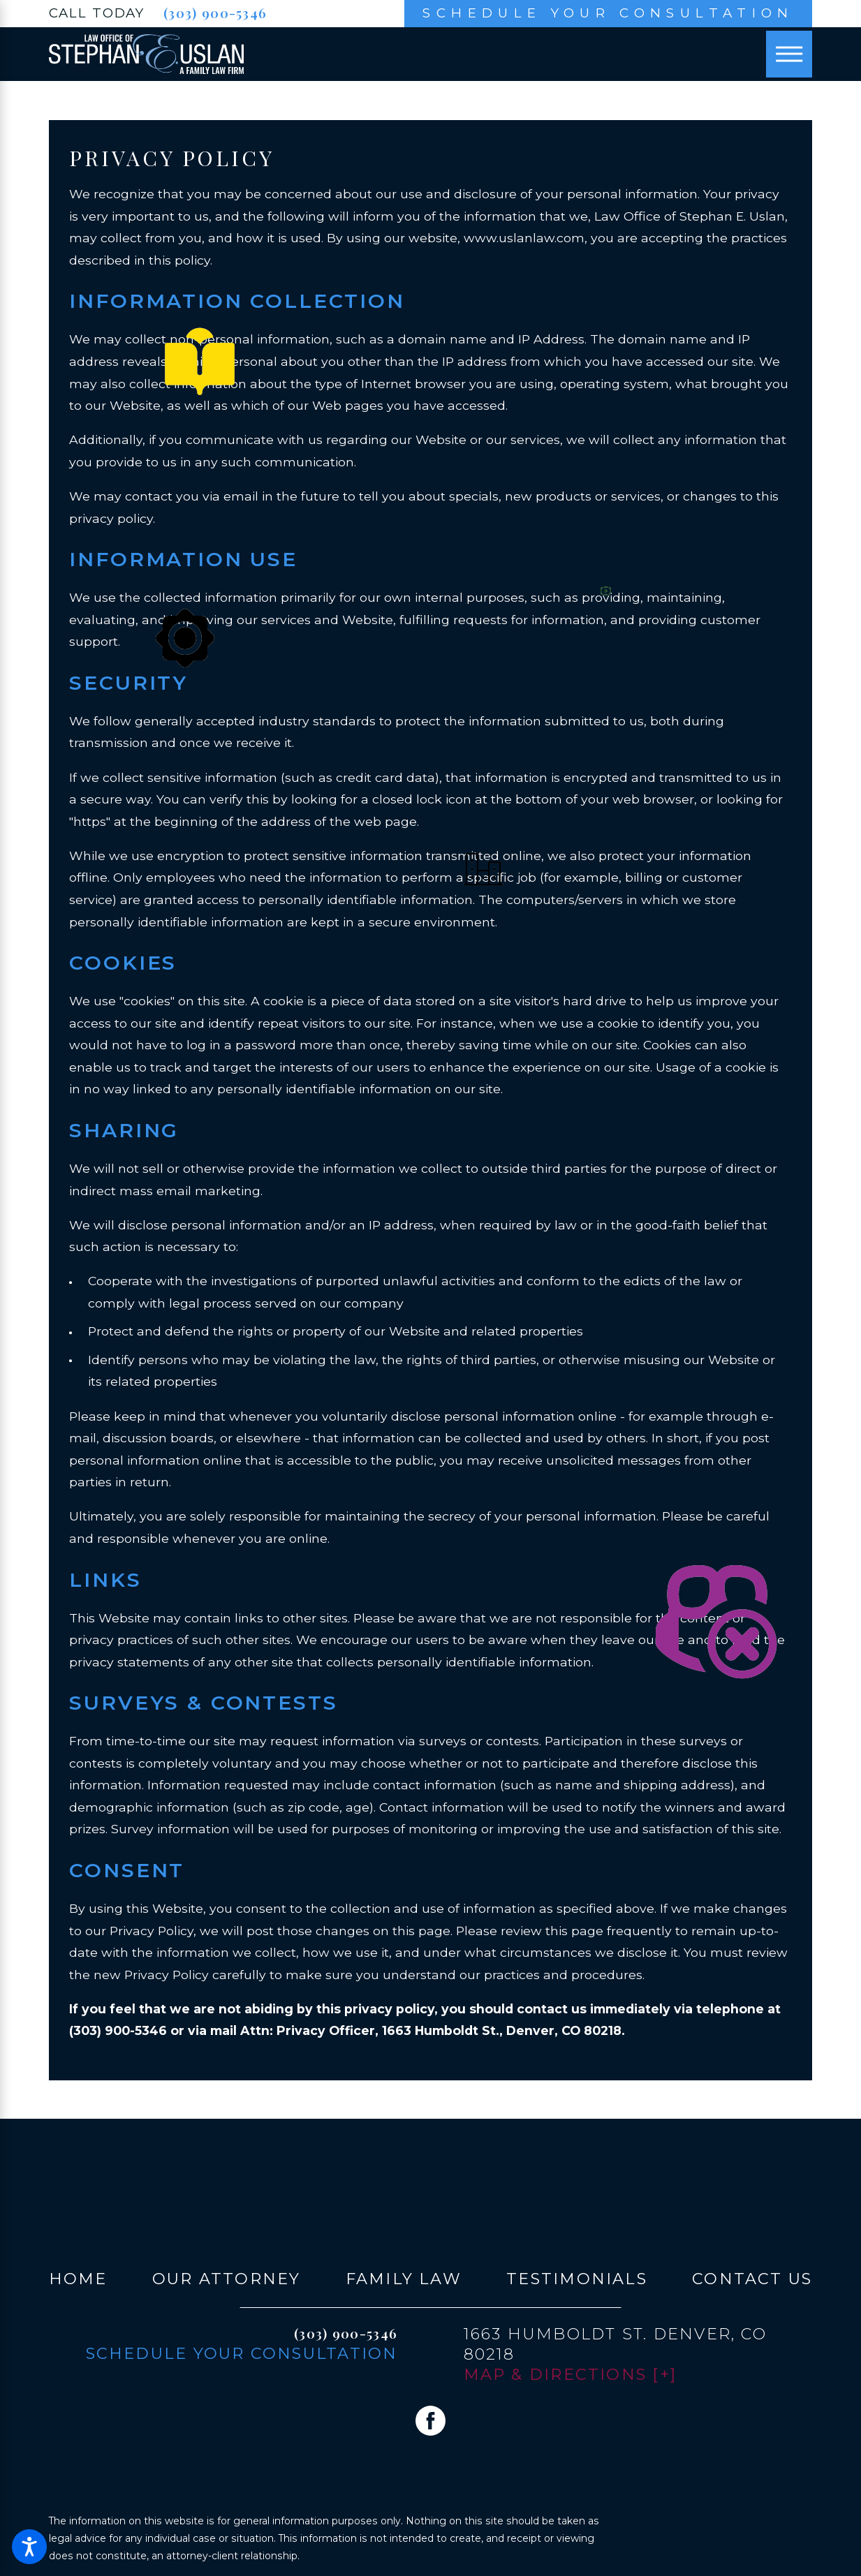 This screenshot has height=2576, width=861. What do you see at coordinates (185, 638) in the screenshot?
I see `increase screen brightness` at bounding box center [185, 638].